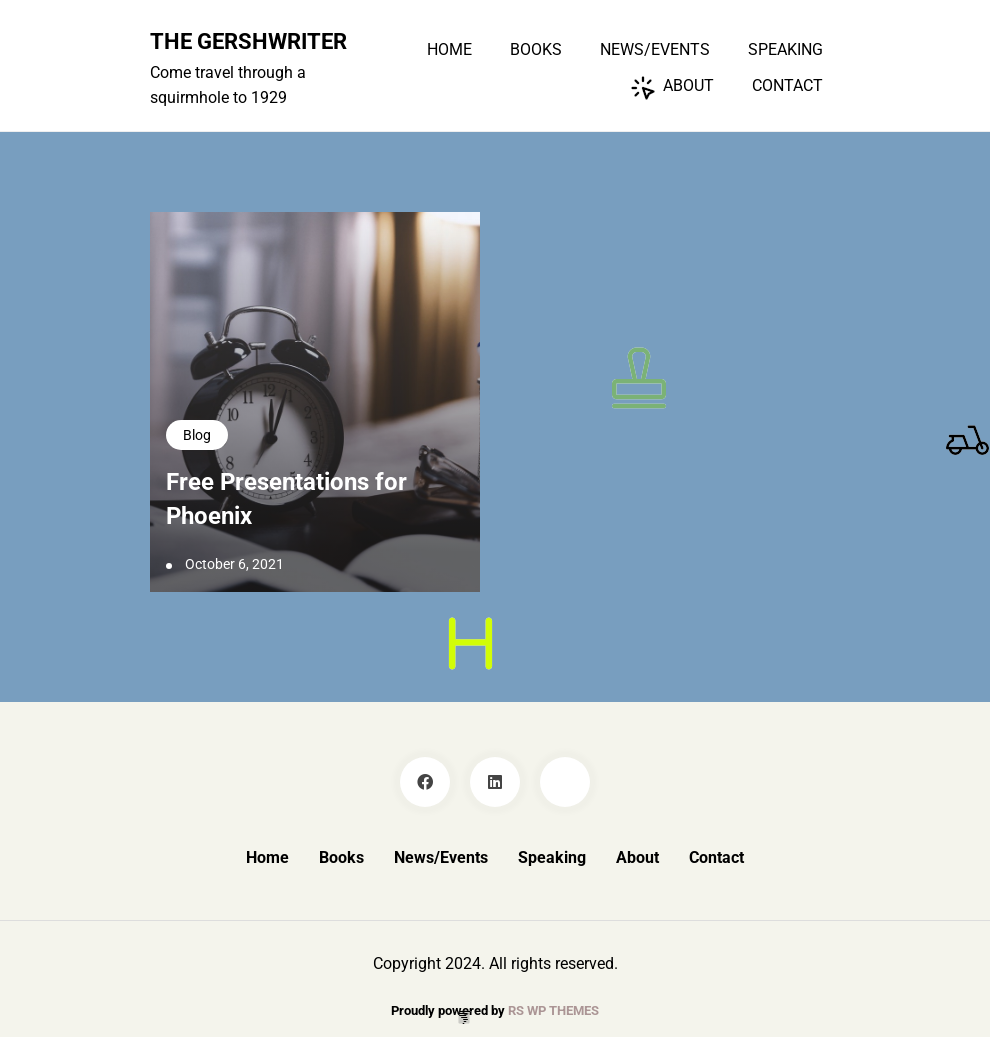 This screenshot has height=1037, width=990. What do you see at coordinates (470, 643) in the screenshot?
I see `insert a heading in a text editor` at bounding box center [470, 643].